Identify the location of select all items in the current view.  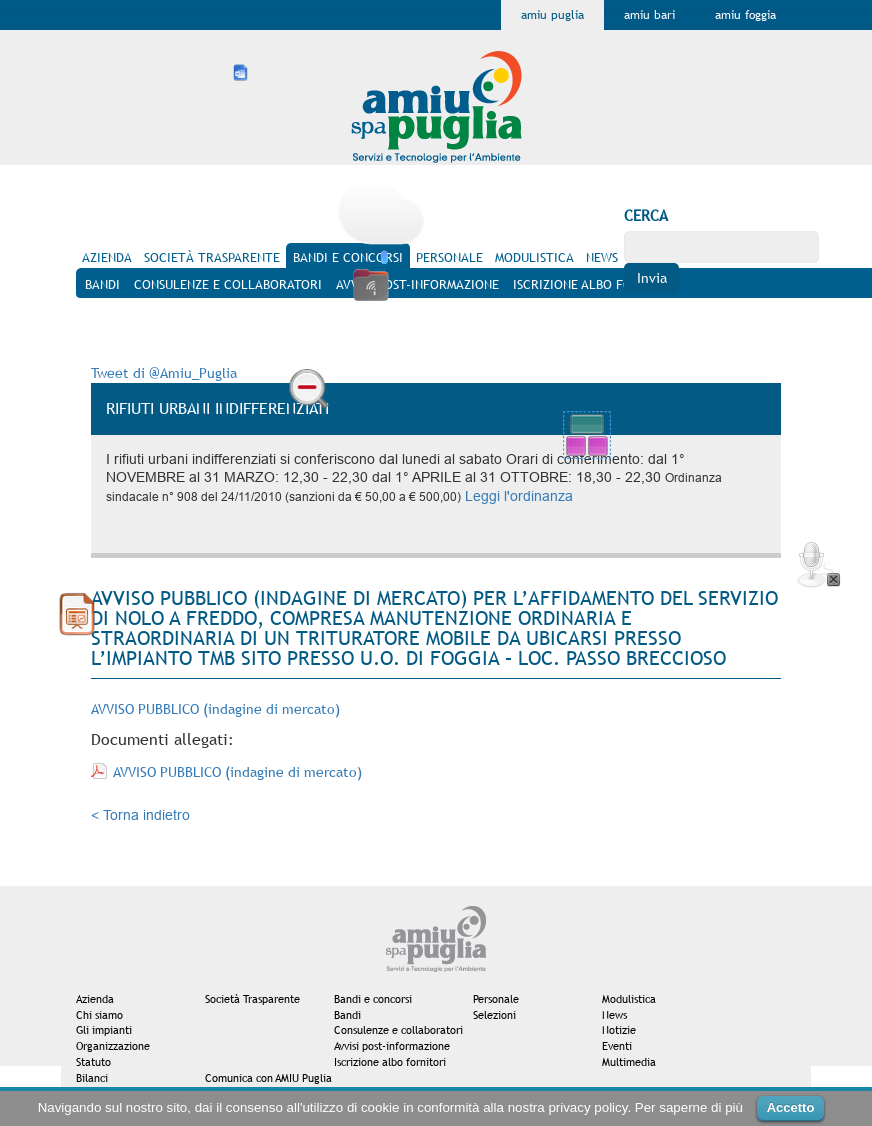
(587, 435).